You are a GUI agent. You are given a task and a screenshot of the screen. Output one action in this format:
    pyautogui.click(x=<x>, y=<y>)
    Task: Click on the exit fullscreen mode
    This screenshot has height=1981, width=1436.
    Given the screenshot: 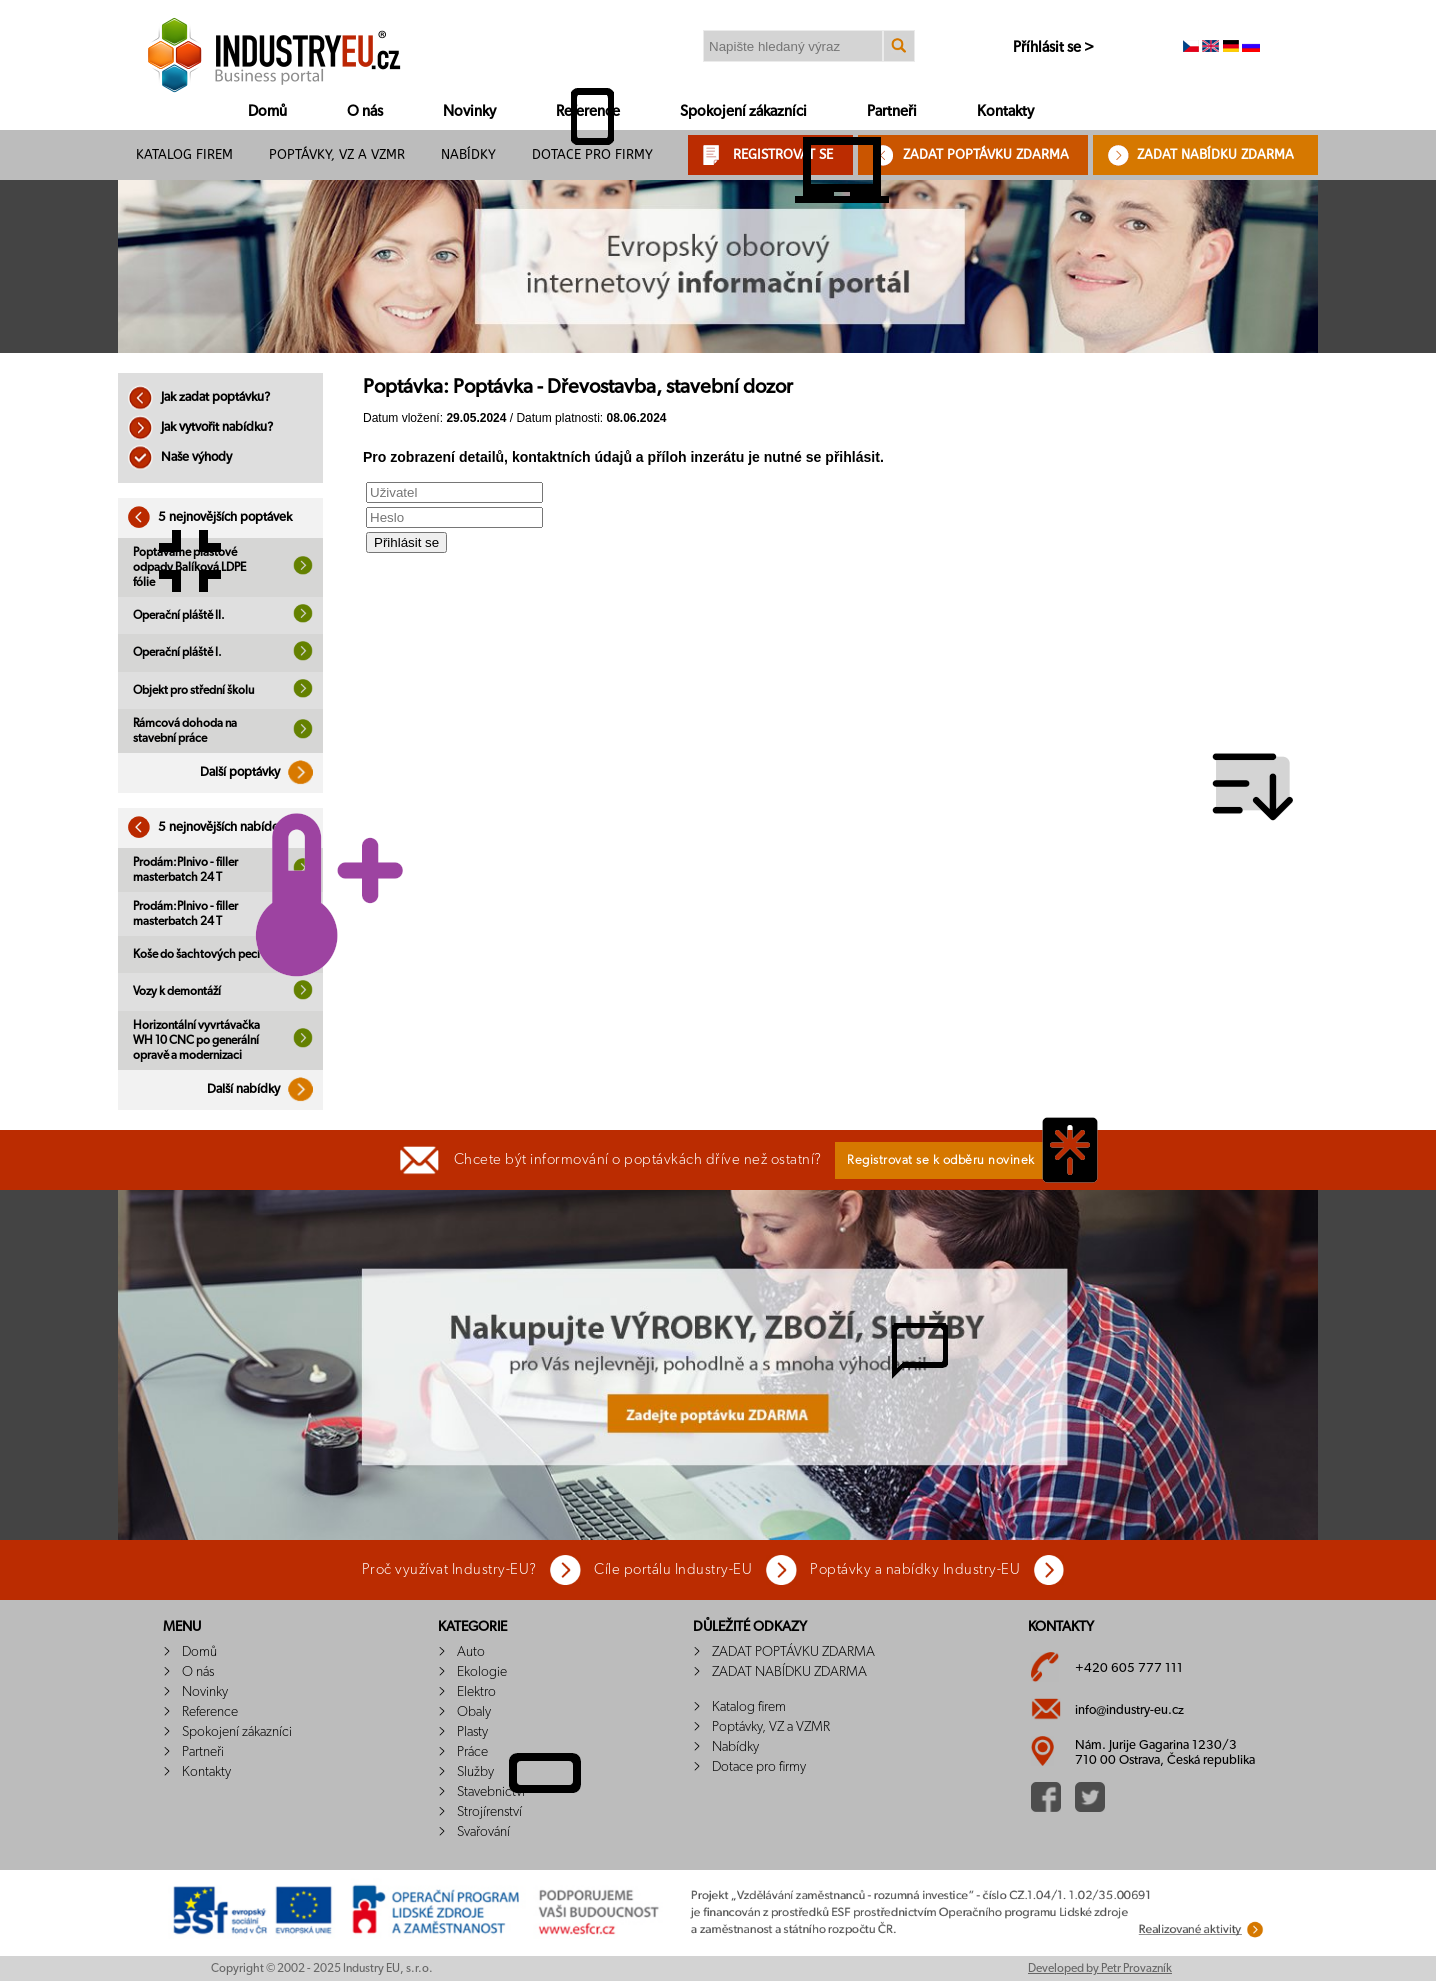 What is the action you would take?
    pyautogui.click(x=190, y=561)
    